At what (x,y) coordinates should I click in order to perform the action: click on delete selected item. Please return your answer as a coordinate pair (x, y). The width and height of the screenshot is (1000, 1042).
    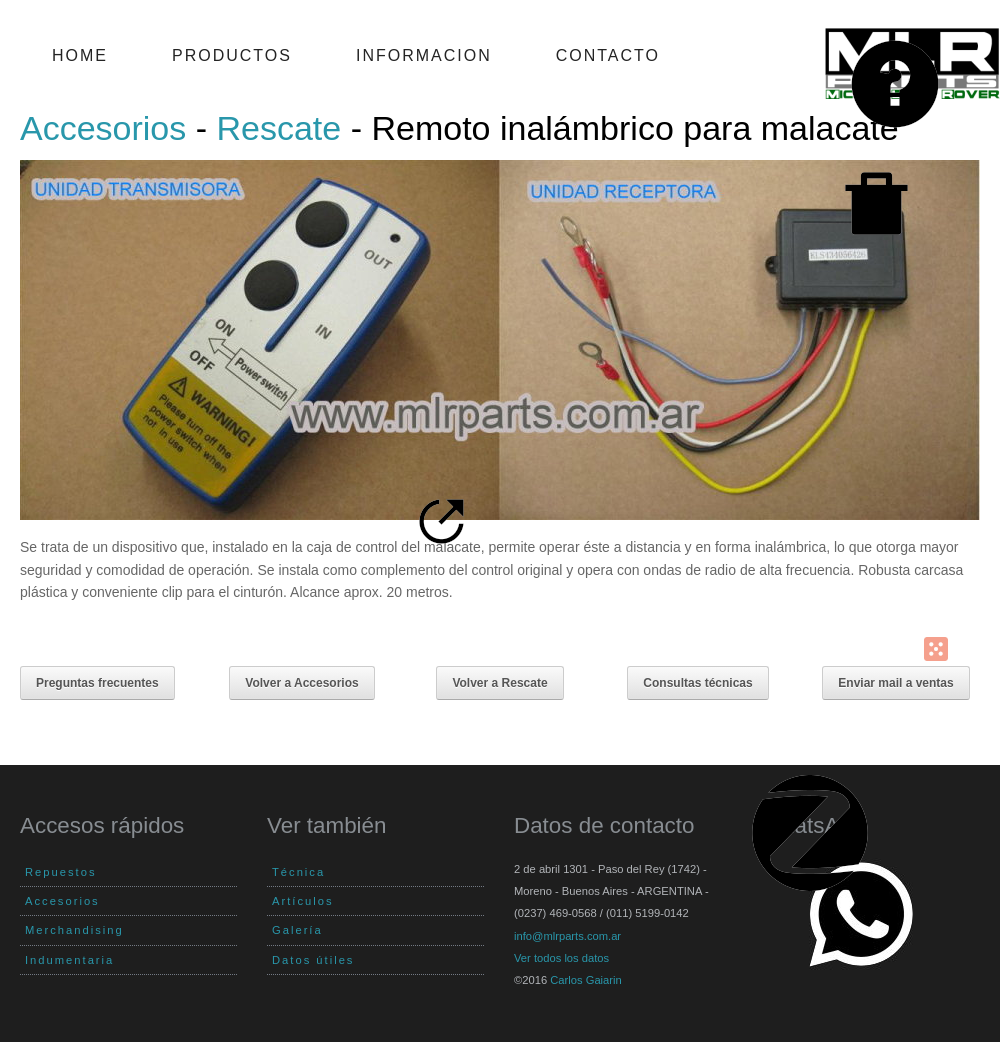
    Looking at the image, I should click on (876, 203).